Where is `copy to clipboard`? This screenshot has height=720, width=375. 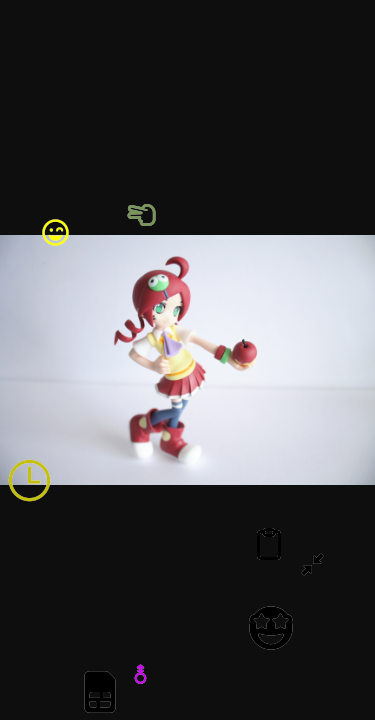
copy to clipboard is located at coordinates (269, 544).